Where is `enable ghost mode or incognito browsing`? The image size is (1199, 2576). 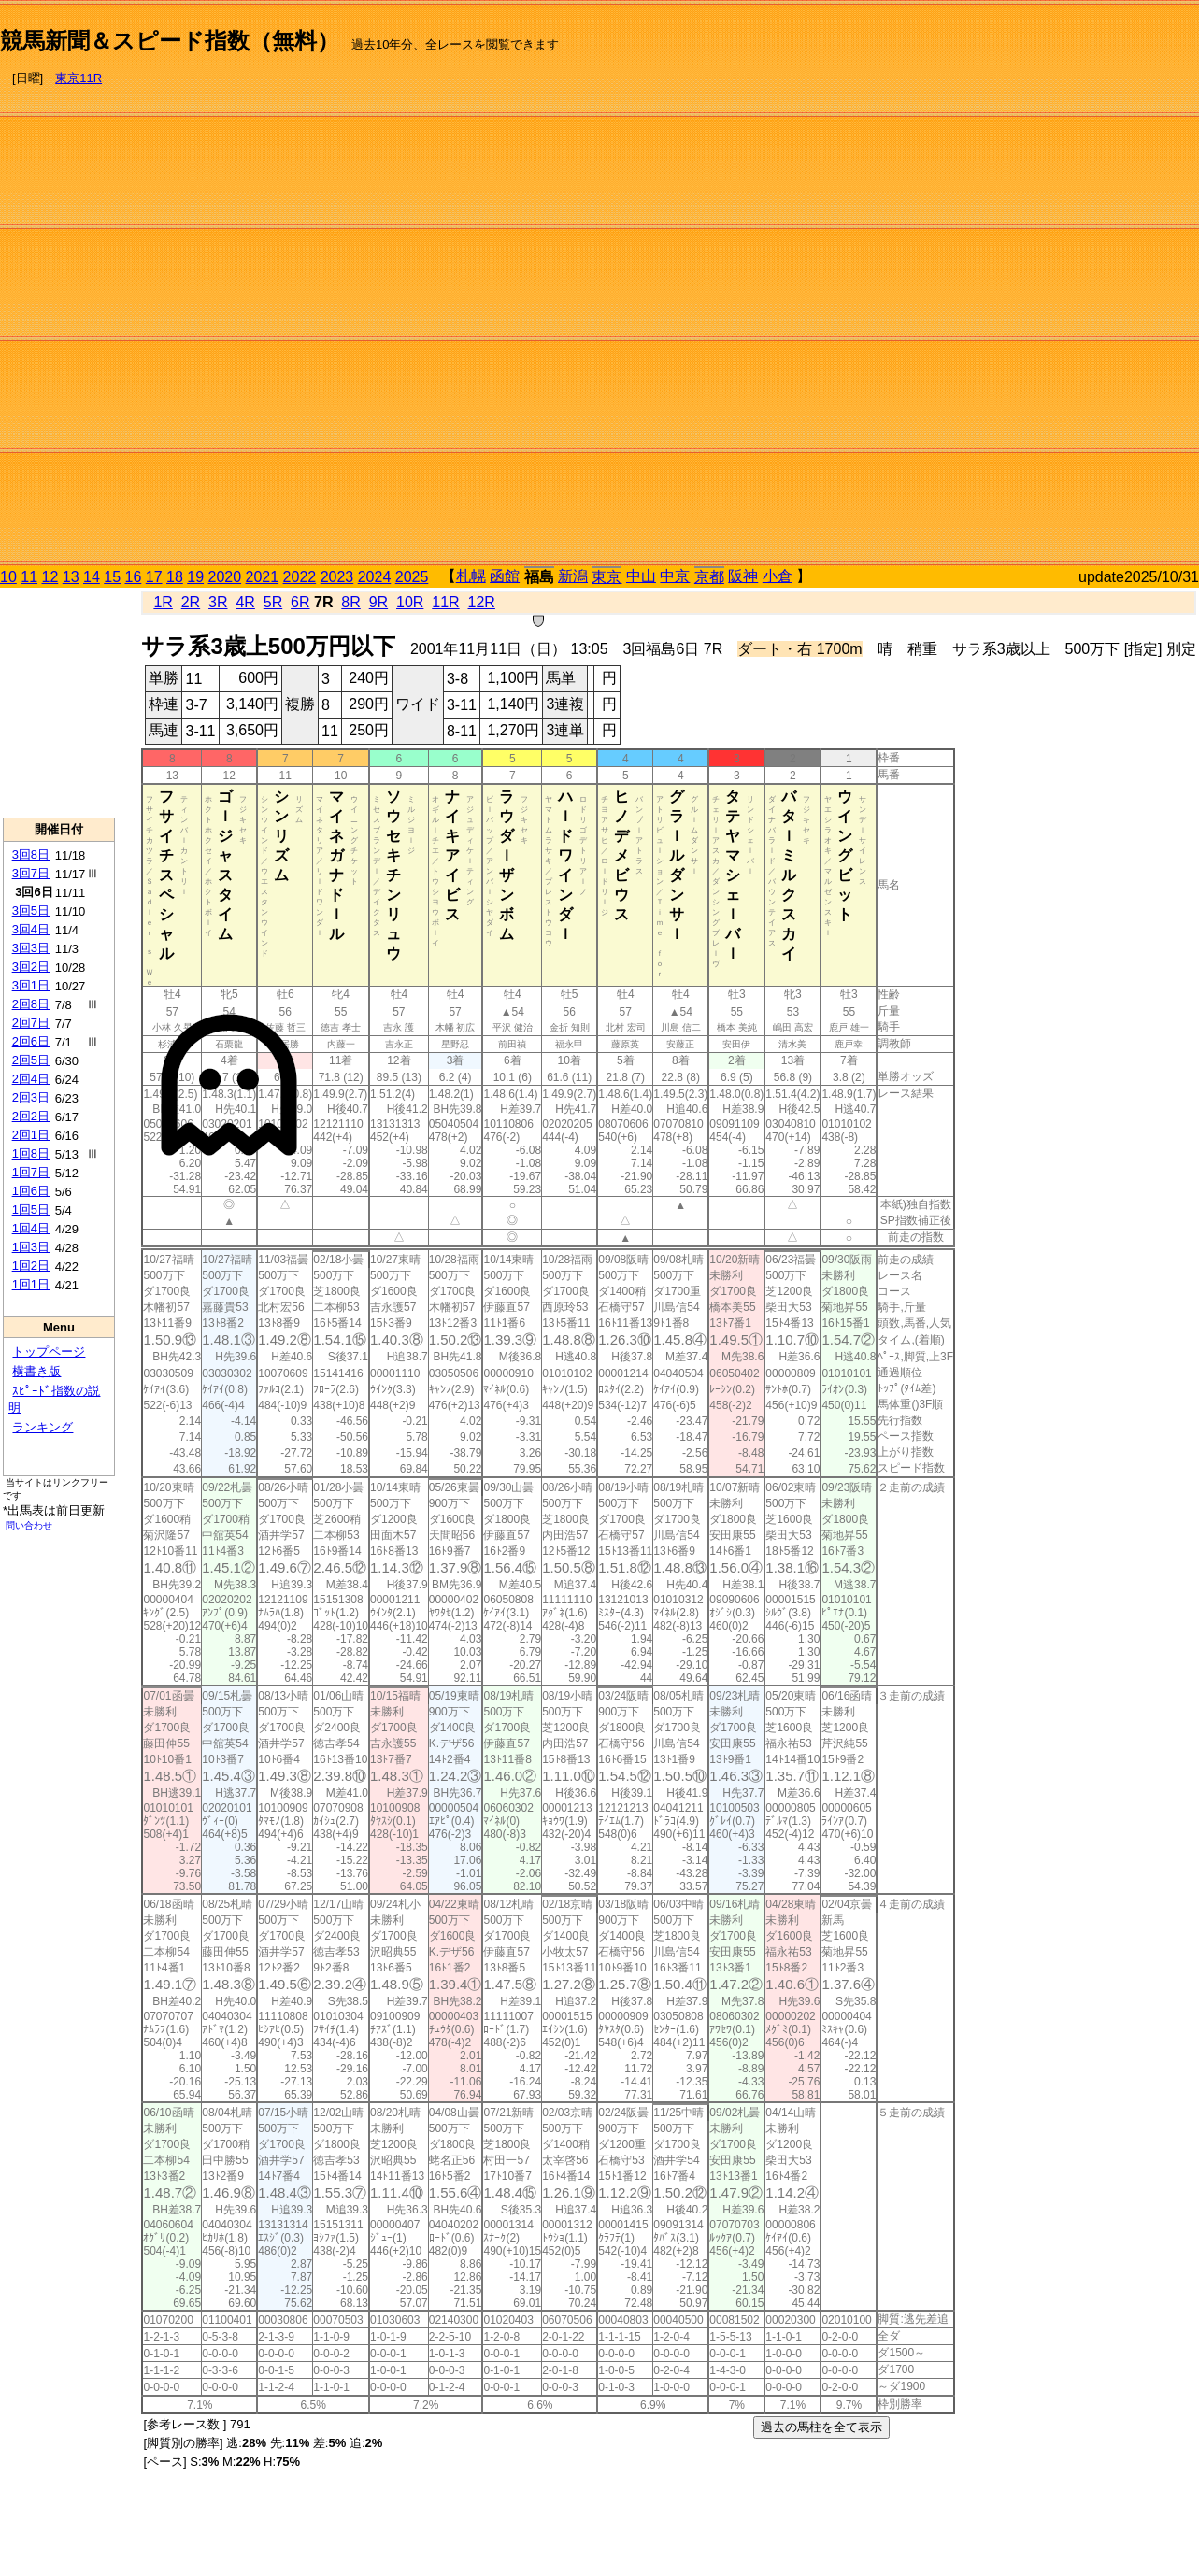 enable ghost mode or incognito browsing is located at coordinates (229, 1088).